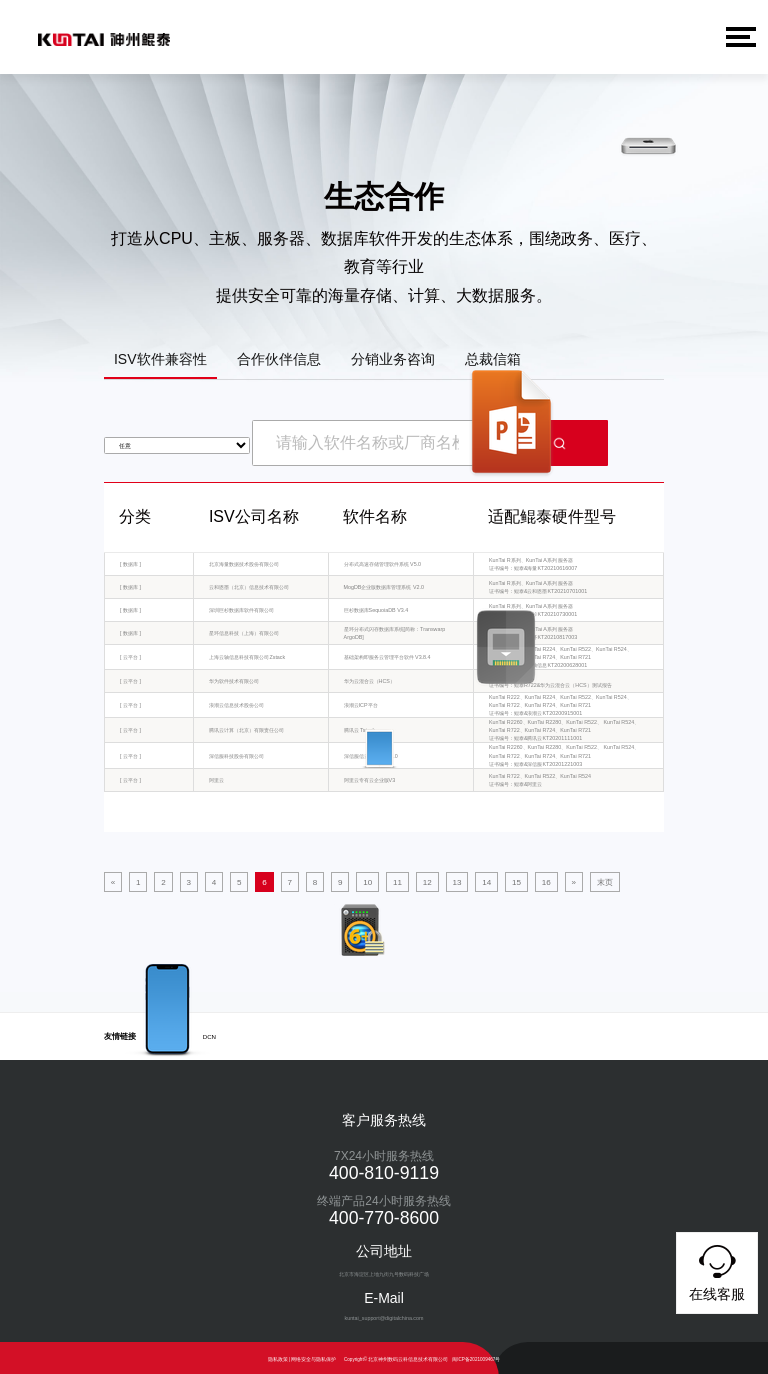  Describe the element at coordinates (379, 748) in the screenshot. I see `view connected iPad Pro device` at that location.